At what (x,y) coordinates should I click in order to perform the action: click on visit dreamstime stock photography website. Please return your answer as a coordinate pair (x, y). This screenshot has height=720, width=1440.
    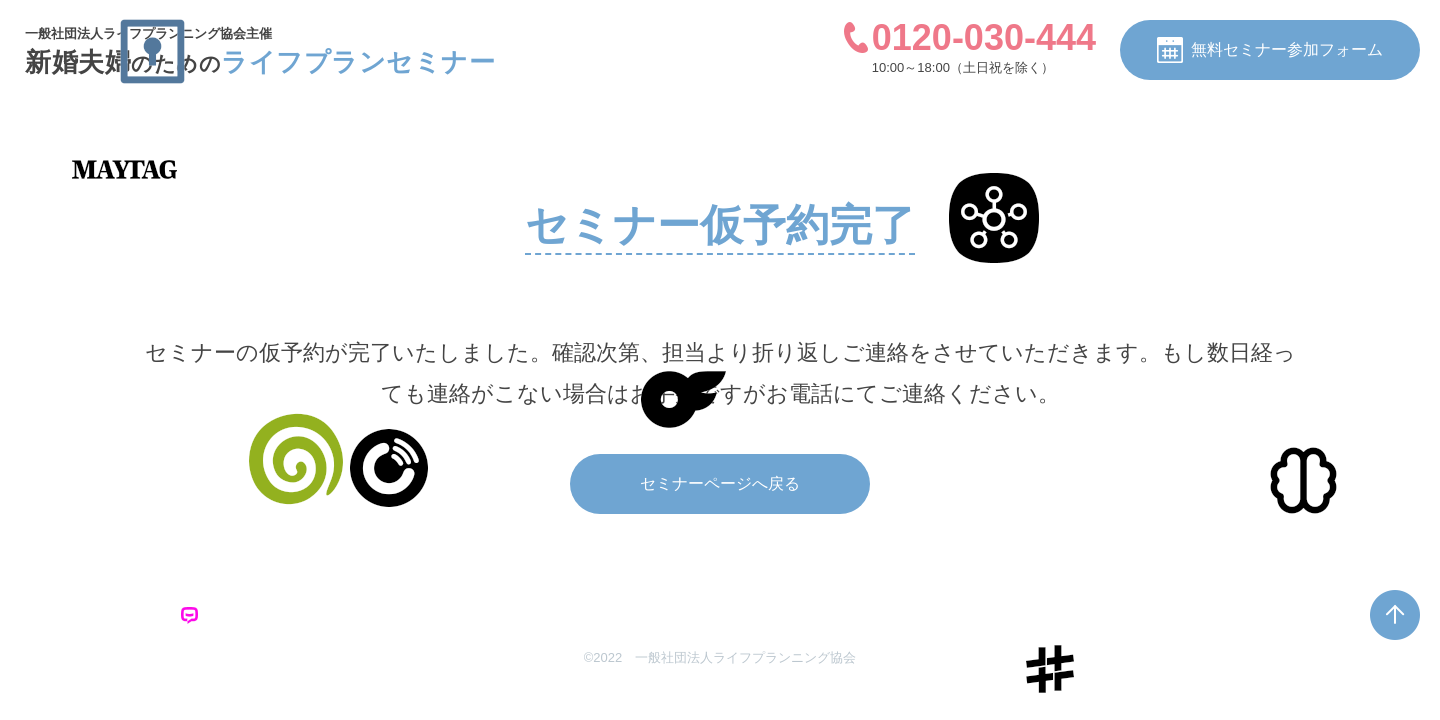
    Looking at the image, I should click on (296, 459).